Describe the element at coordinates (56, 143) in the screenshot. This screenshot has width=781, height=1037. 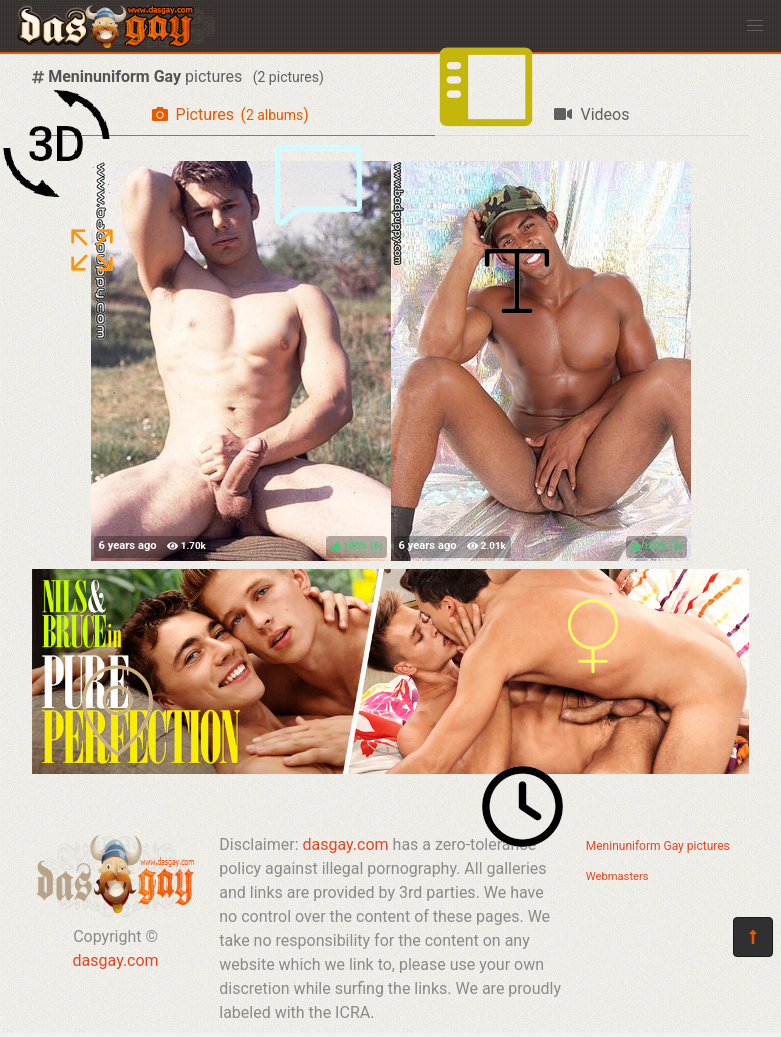
I see `rotate object to view in 3d` at that location.